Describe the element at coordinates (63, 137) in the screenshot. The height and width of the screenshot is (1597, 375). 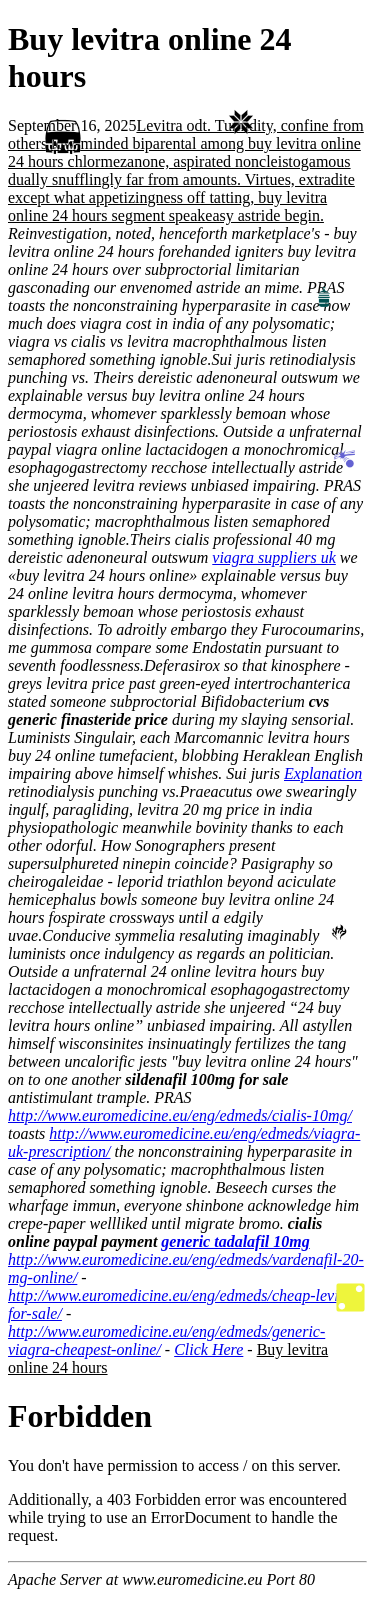
I see `access your shopping bag or cart` at that location.